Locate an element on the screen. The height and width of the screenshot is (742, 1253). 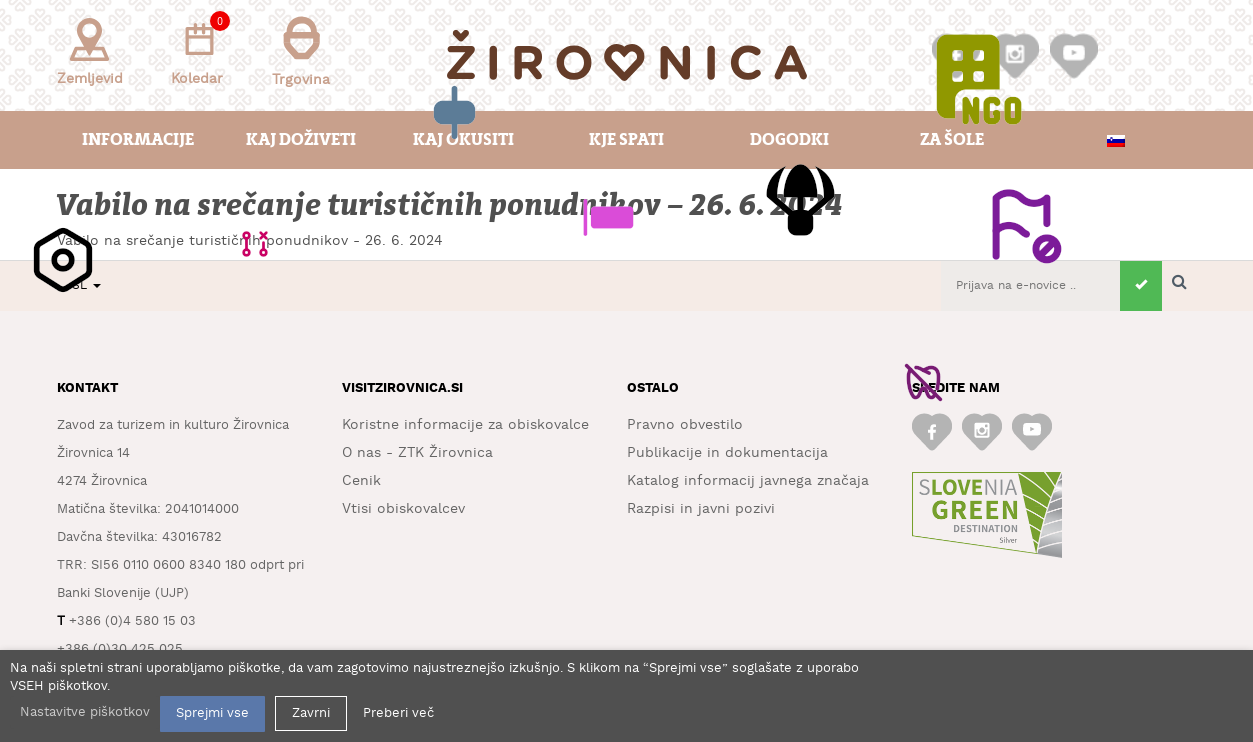
dental services unavailable is located at coordinates (923, 382).